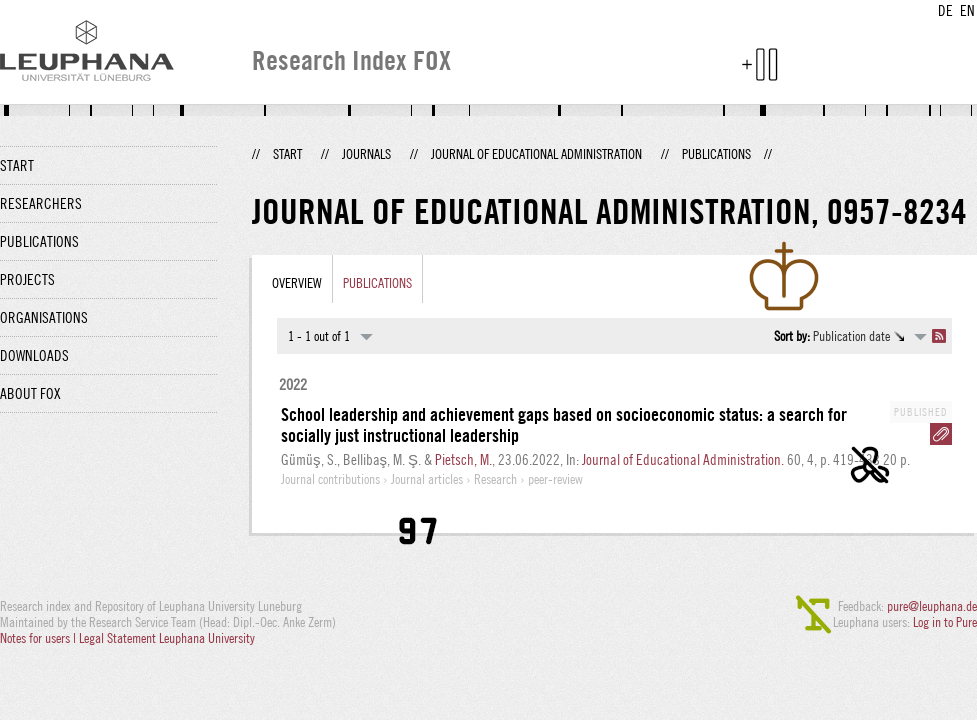 This screenshot has height=720, width=977. What do you see at coordinates (418, 531) in the screenshot?
I see `displays the number 97 as a badge or counter` at bounding box center [418, 531].